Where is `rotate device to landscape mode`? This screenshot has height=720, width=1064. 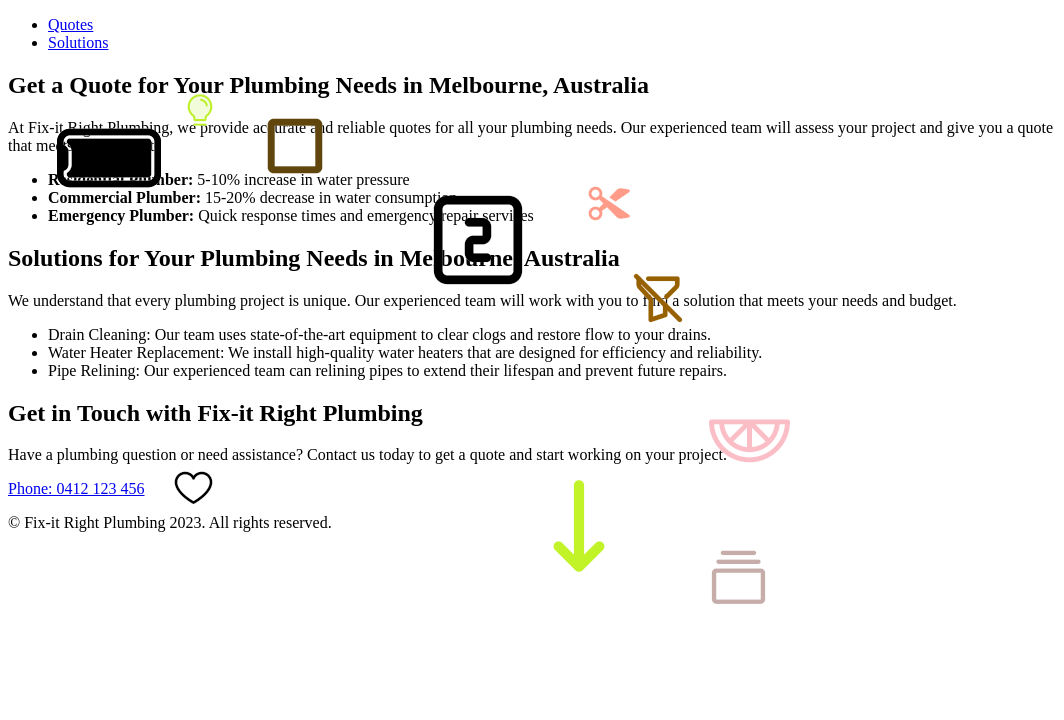 rotate device to landscape mode is located at coordinates (109, 158).